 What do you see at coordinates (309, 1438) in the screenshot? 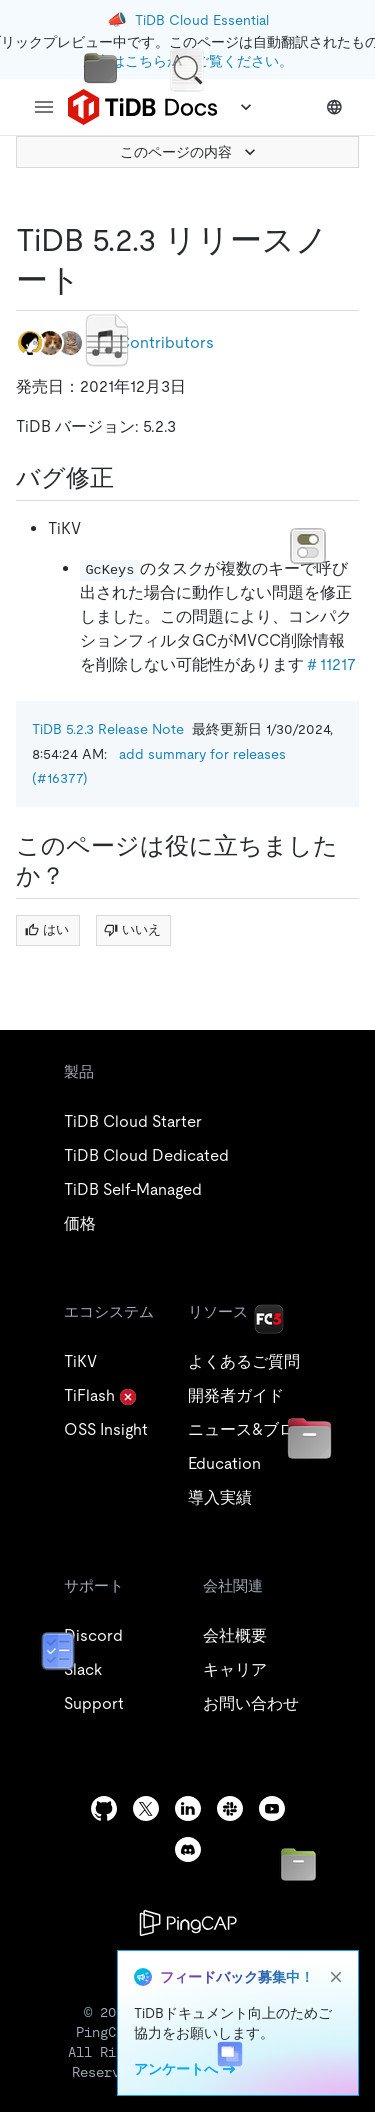
I see `open the file manager application` at bounding box center [309, 1438].